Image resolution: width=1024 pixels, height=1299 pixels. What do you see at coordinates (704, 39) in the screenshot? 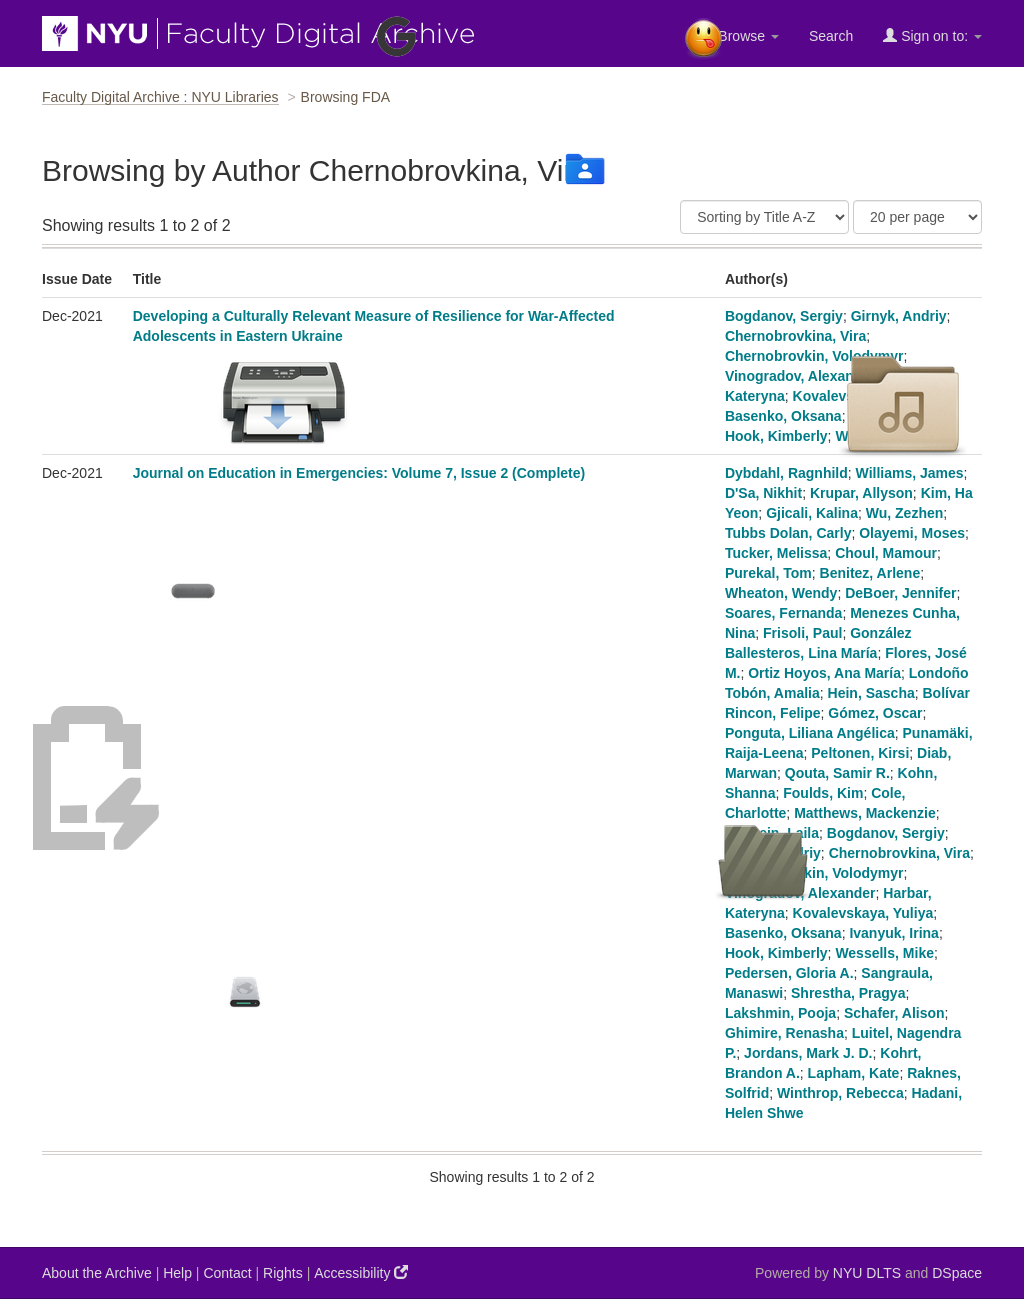
I see `indicates a playful or teasing tone in messaging` at bounding box center [704, 39].